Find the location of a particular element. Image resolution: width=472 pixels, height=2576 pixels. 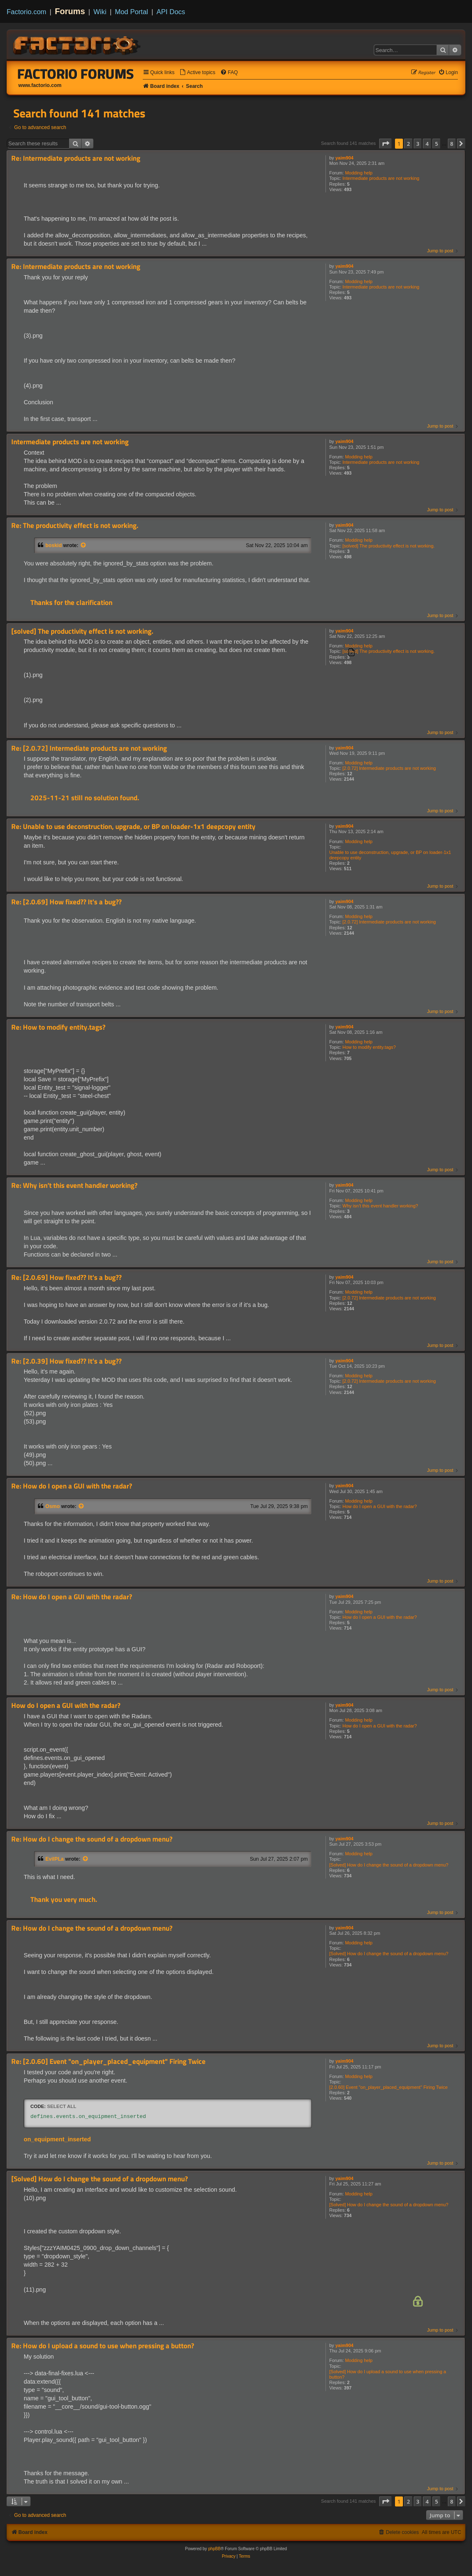

access Samsung Pass password manager is located at coordinates (418, 2301).